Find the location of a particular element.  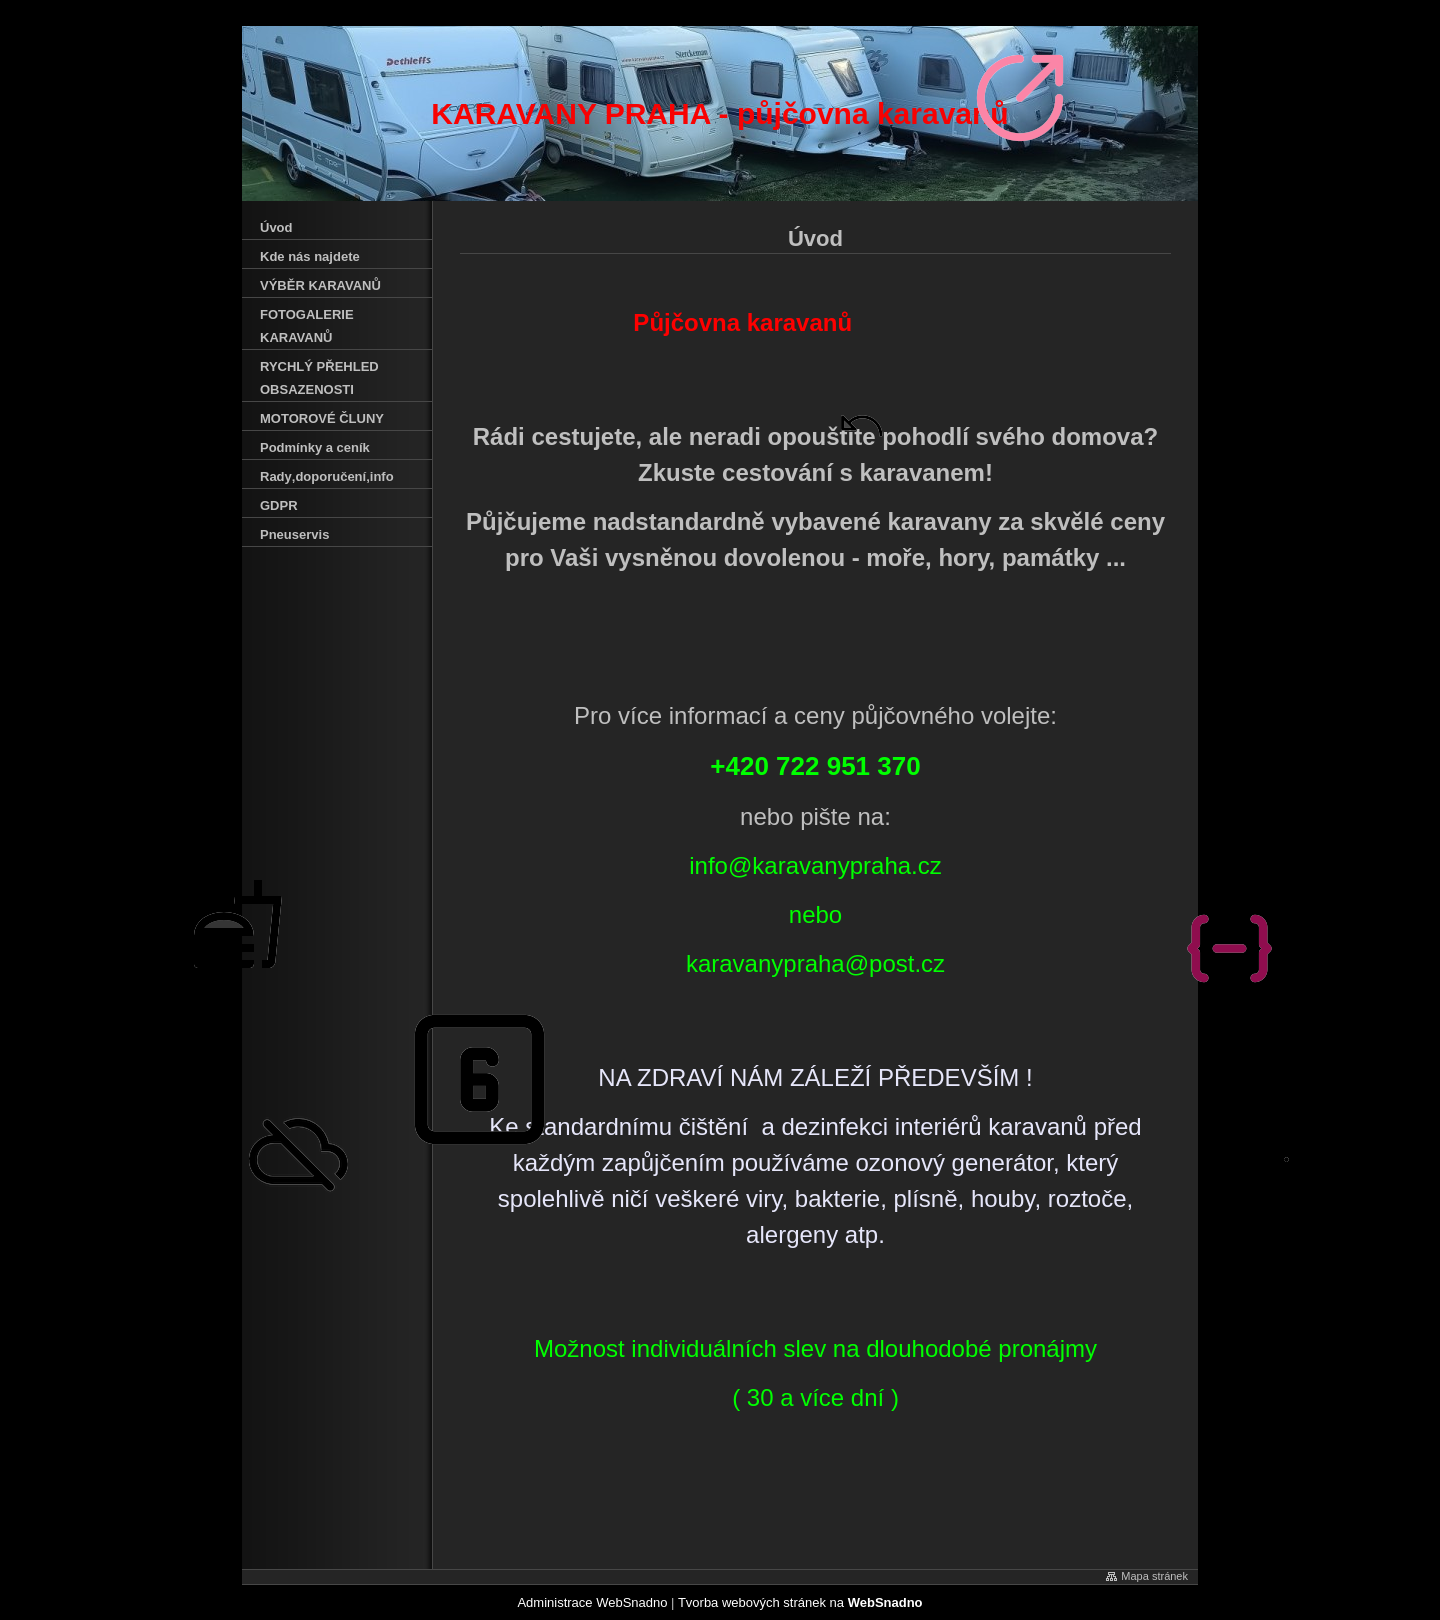

find nearby fast food restaurants is located at coordinates (238, 924).